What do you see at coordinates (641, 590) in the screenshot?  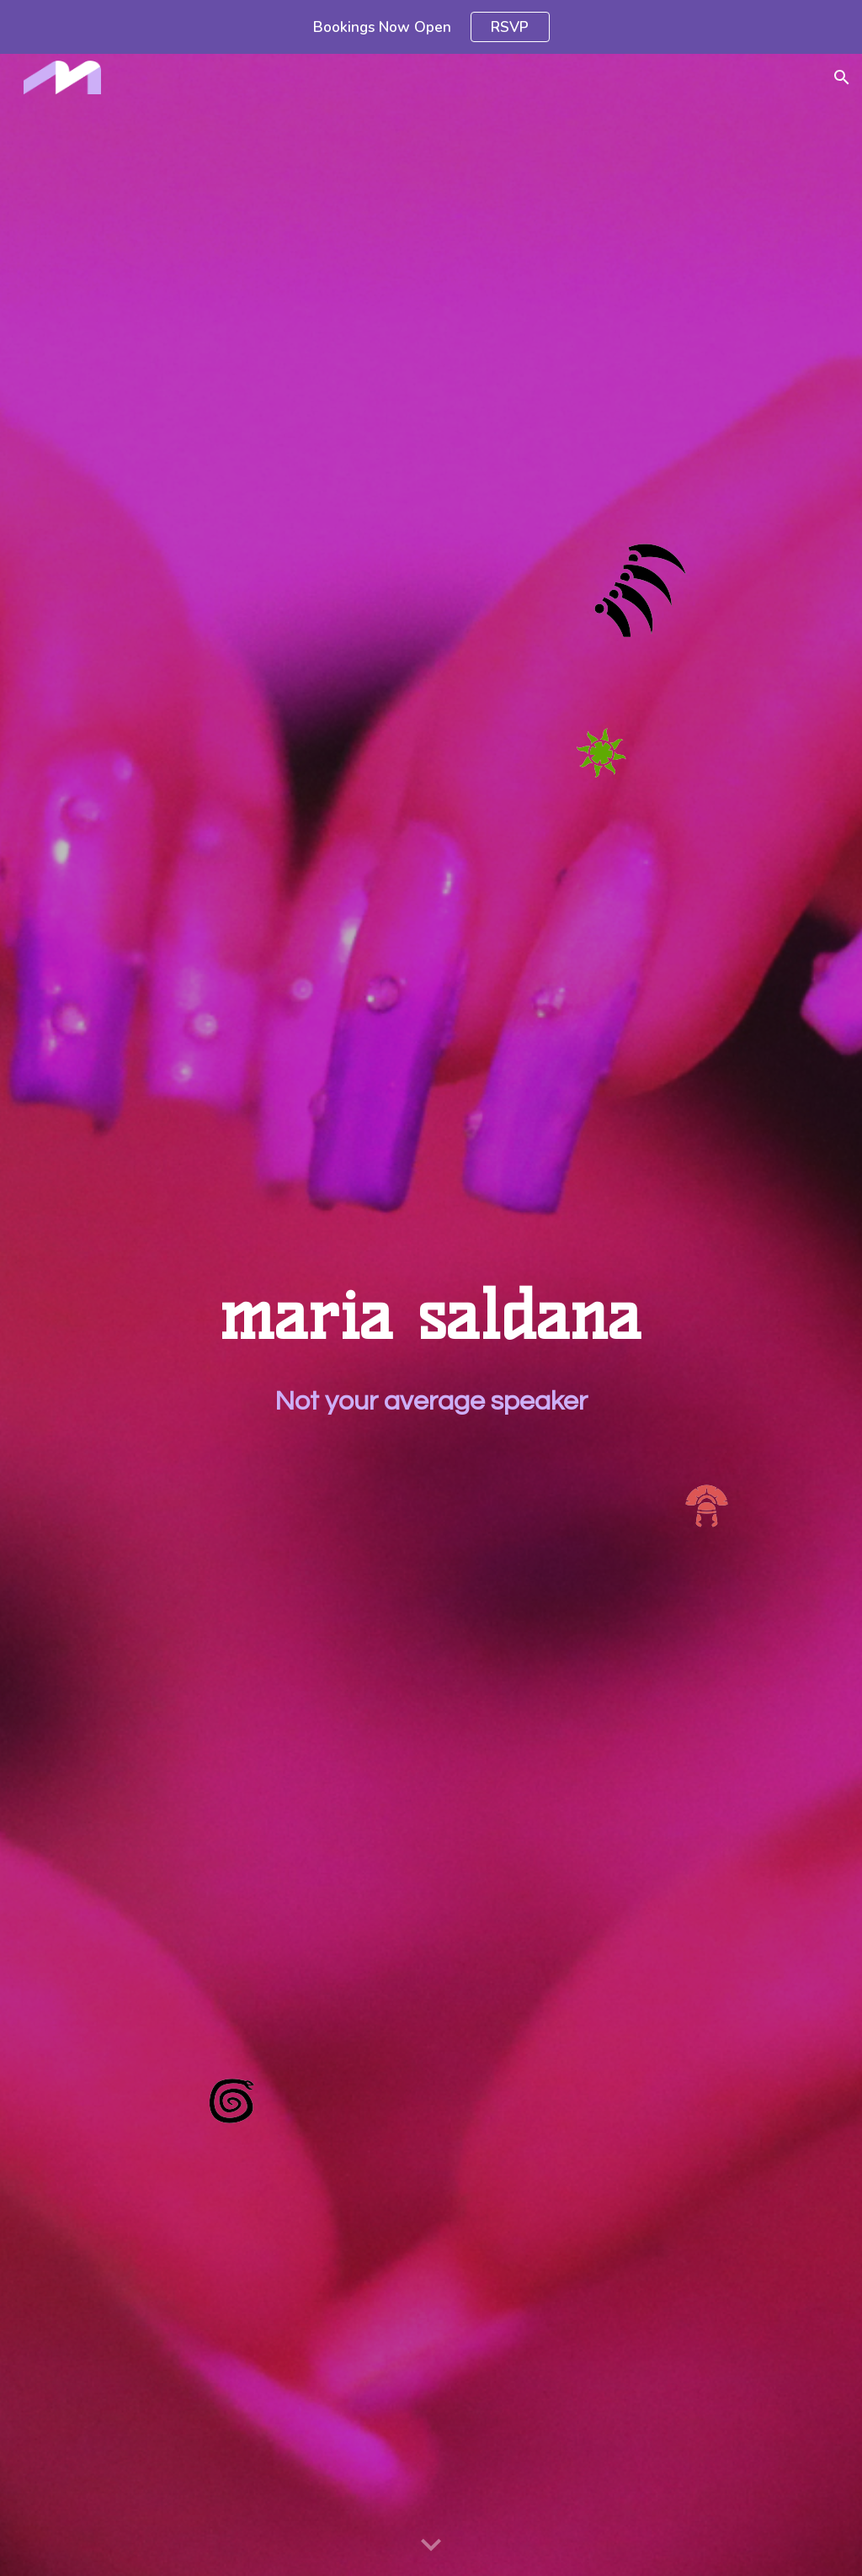 I see `indicates a claw attack or scratch ability` at bounding box center [641, 590].